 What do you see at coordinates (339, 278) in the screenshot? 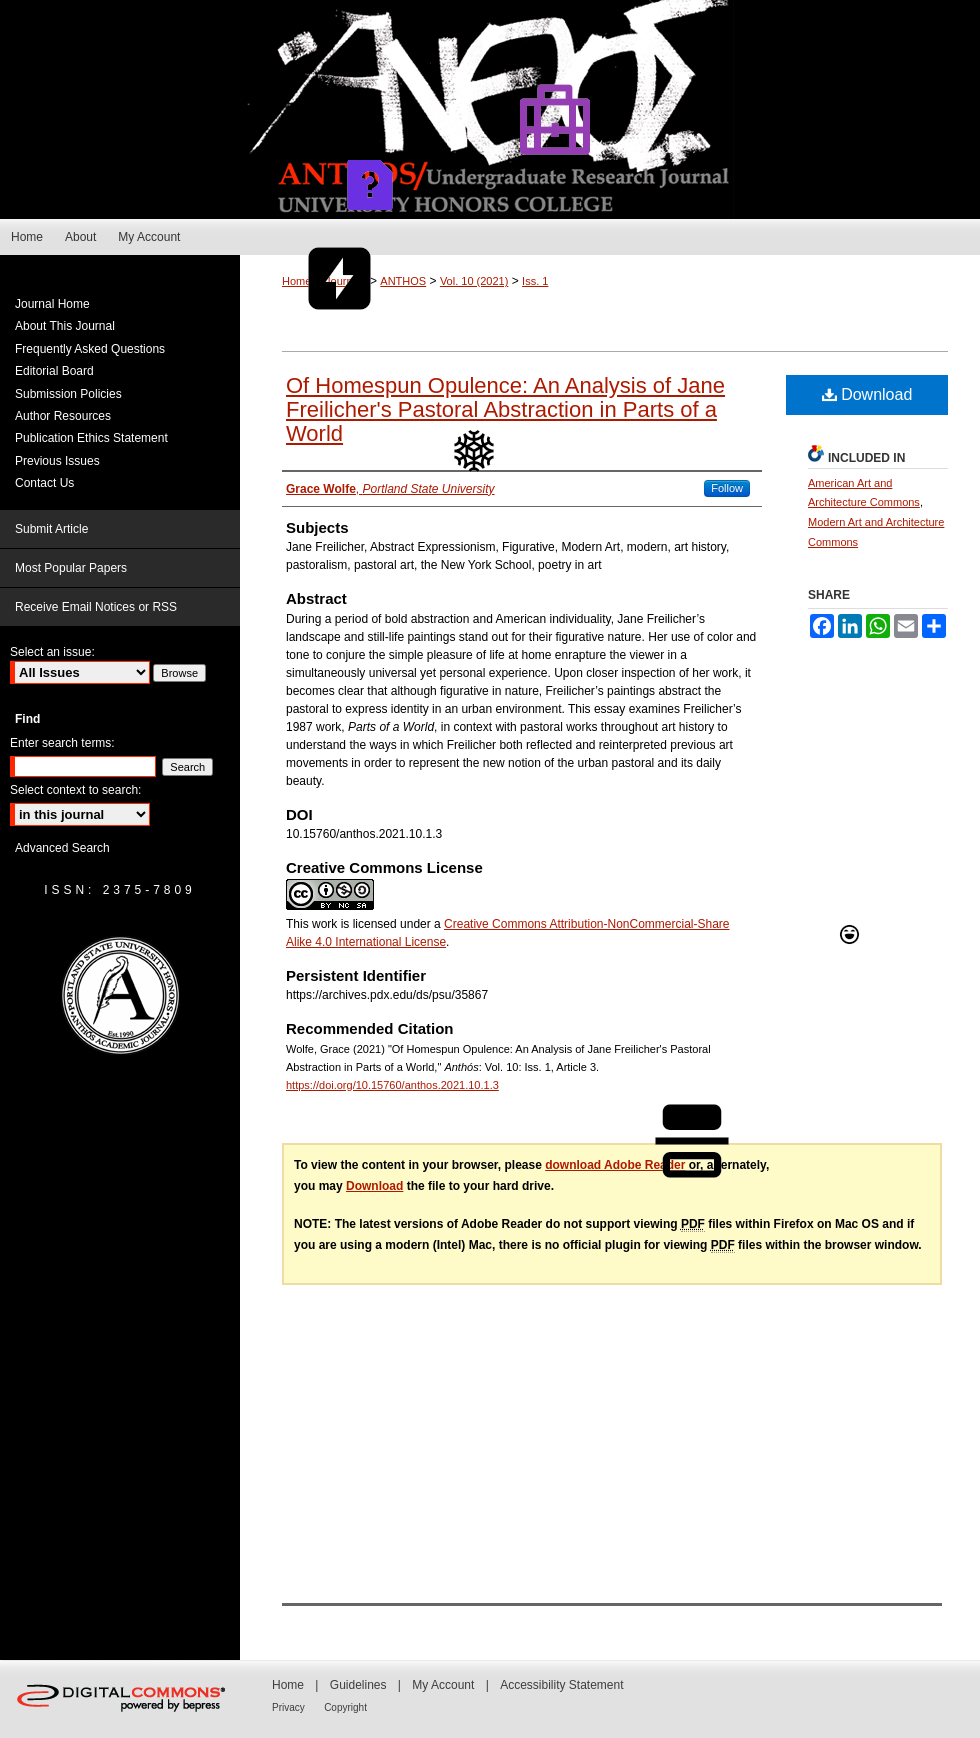
I see `access AED or defibrillator location information` at bounding box center [339, 278].